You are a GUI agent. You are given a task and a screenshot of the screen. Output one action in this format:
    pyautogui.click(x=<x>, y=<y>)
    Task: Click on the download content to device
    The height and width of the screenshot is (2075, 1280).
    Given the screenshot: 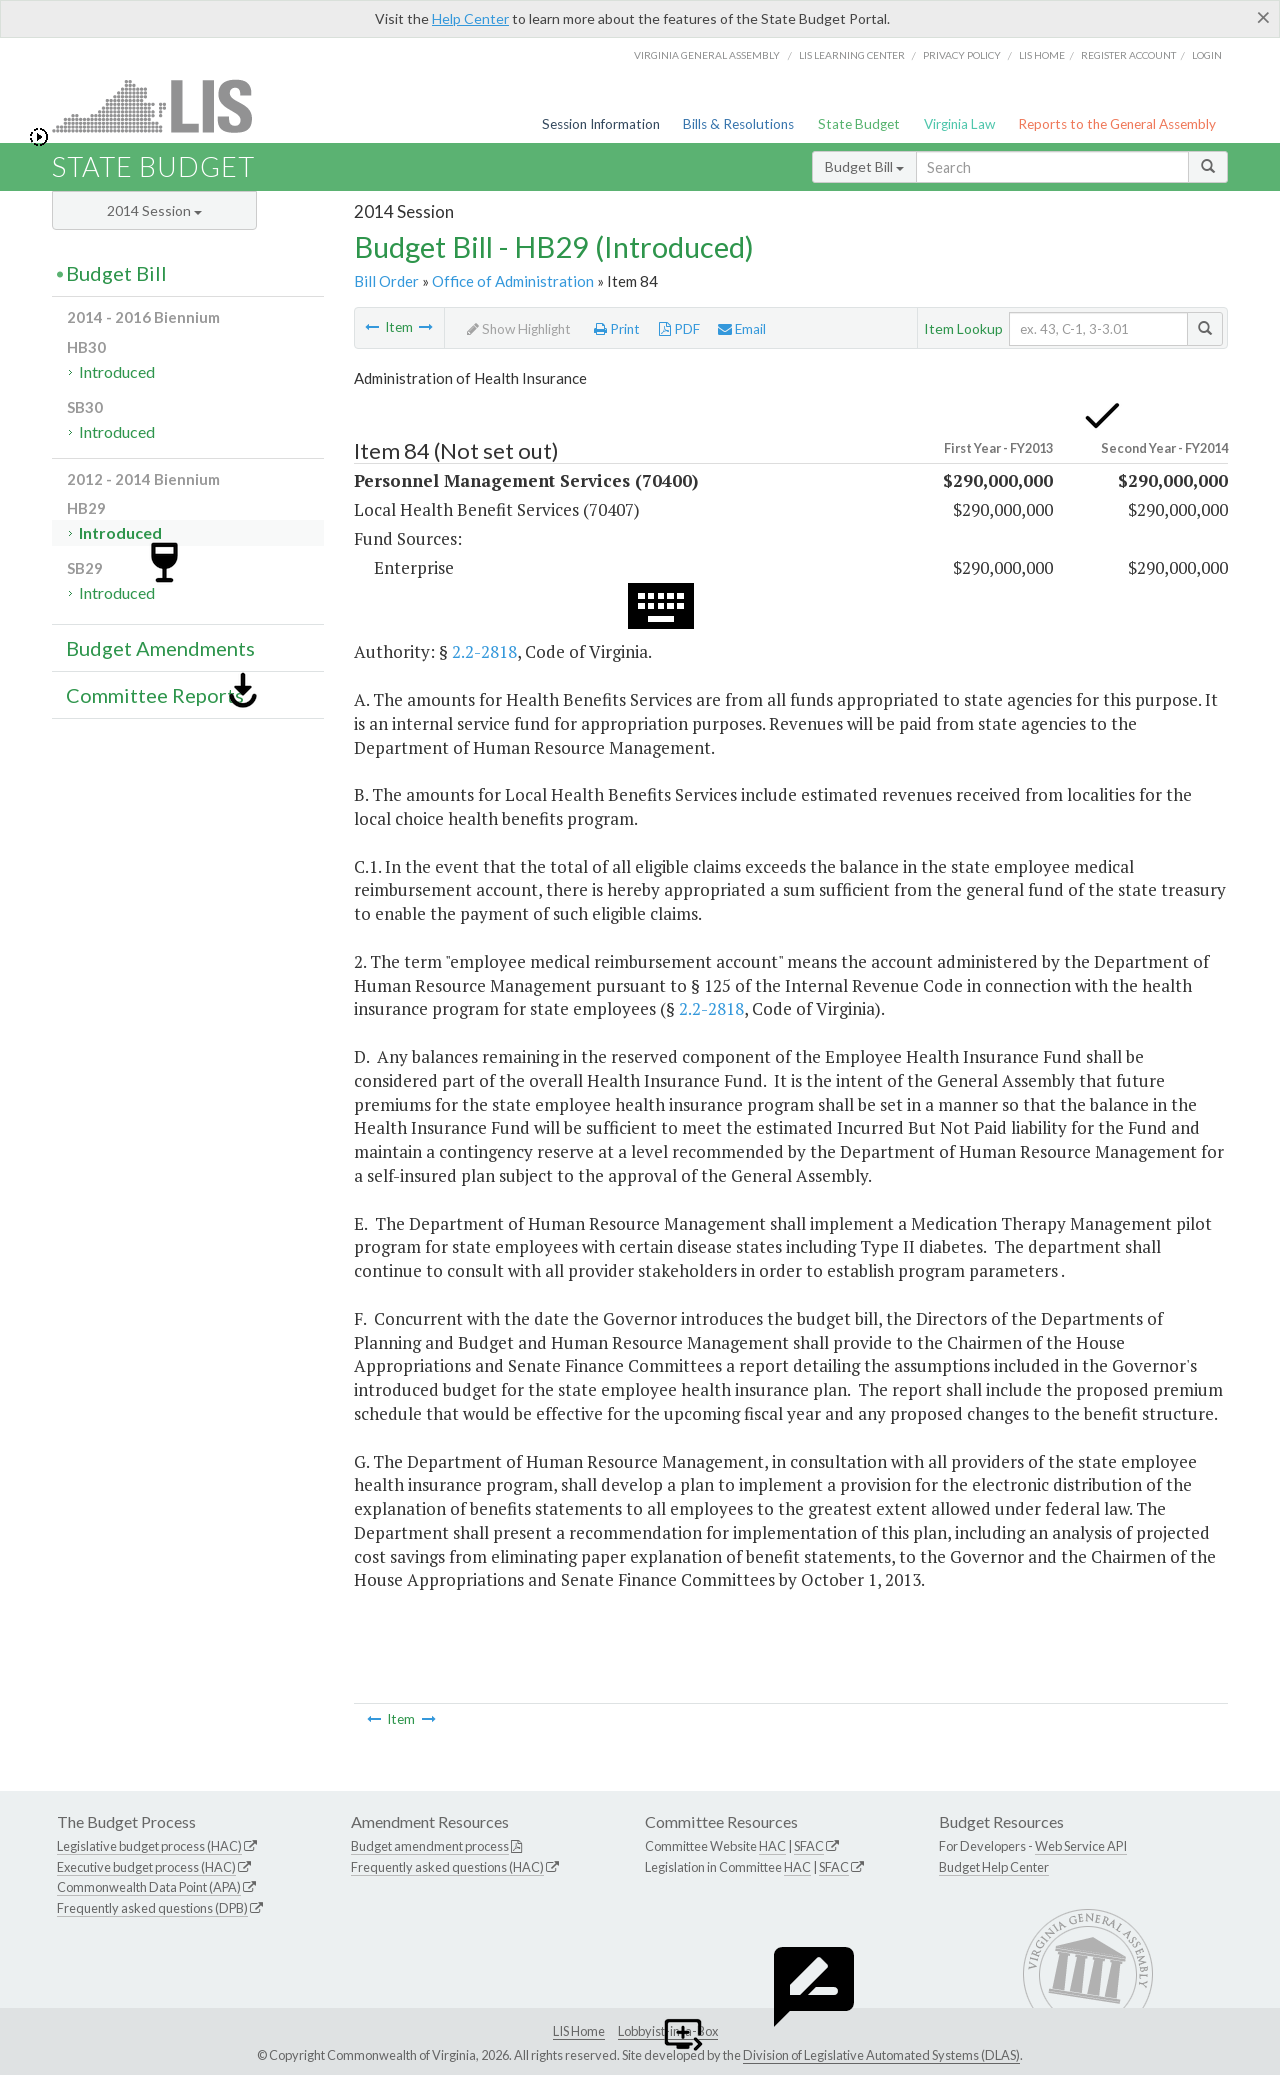 What is the action you would take?
    pyautogui.click(x=243, y=689)
    